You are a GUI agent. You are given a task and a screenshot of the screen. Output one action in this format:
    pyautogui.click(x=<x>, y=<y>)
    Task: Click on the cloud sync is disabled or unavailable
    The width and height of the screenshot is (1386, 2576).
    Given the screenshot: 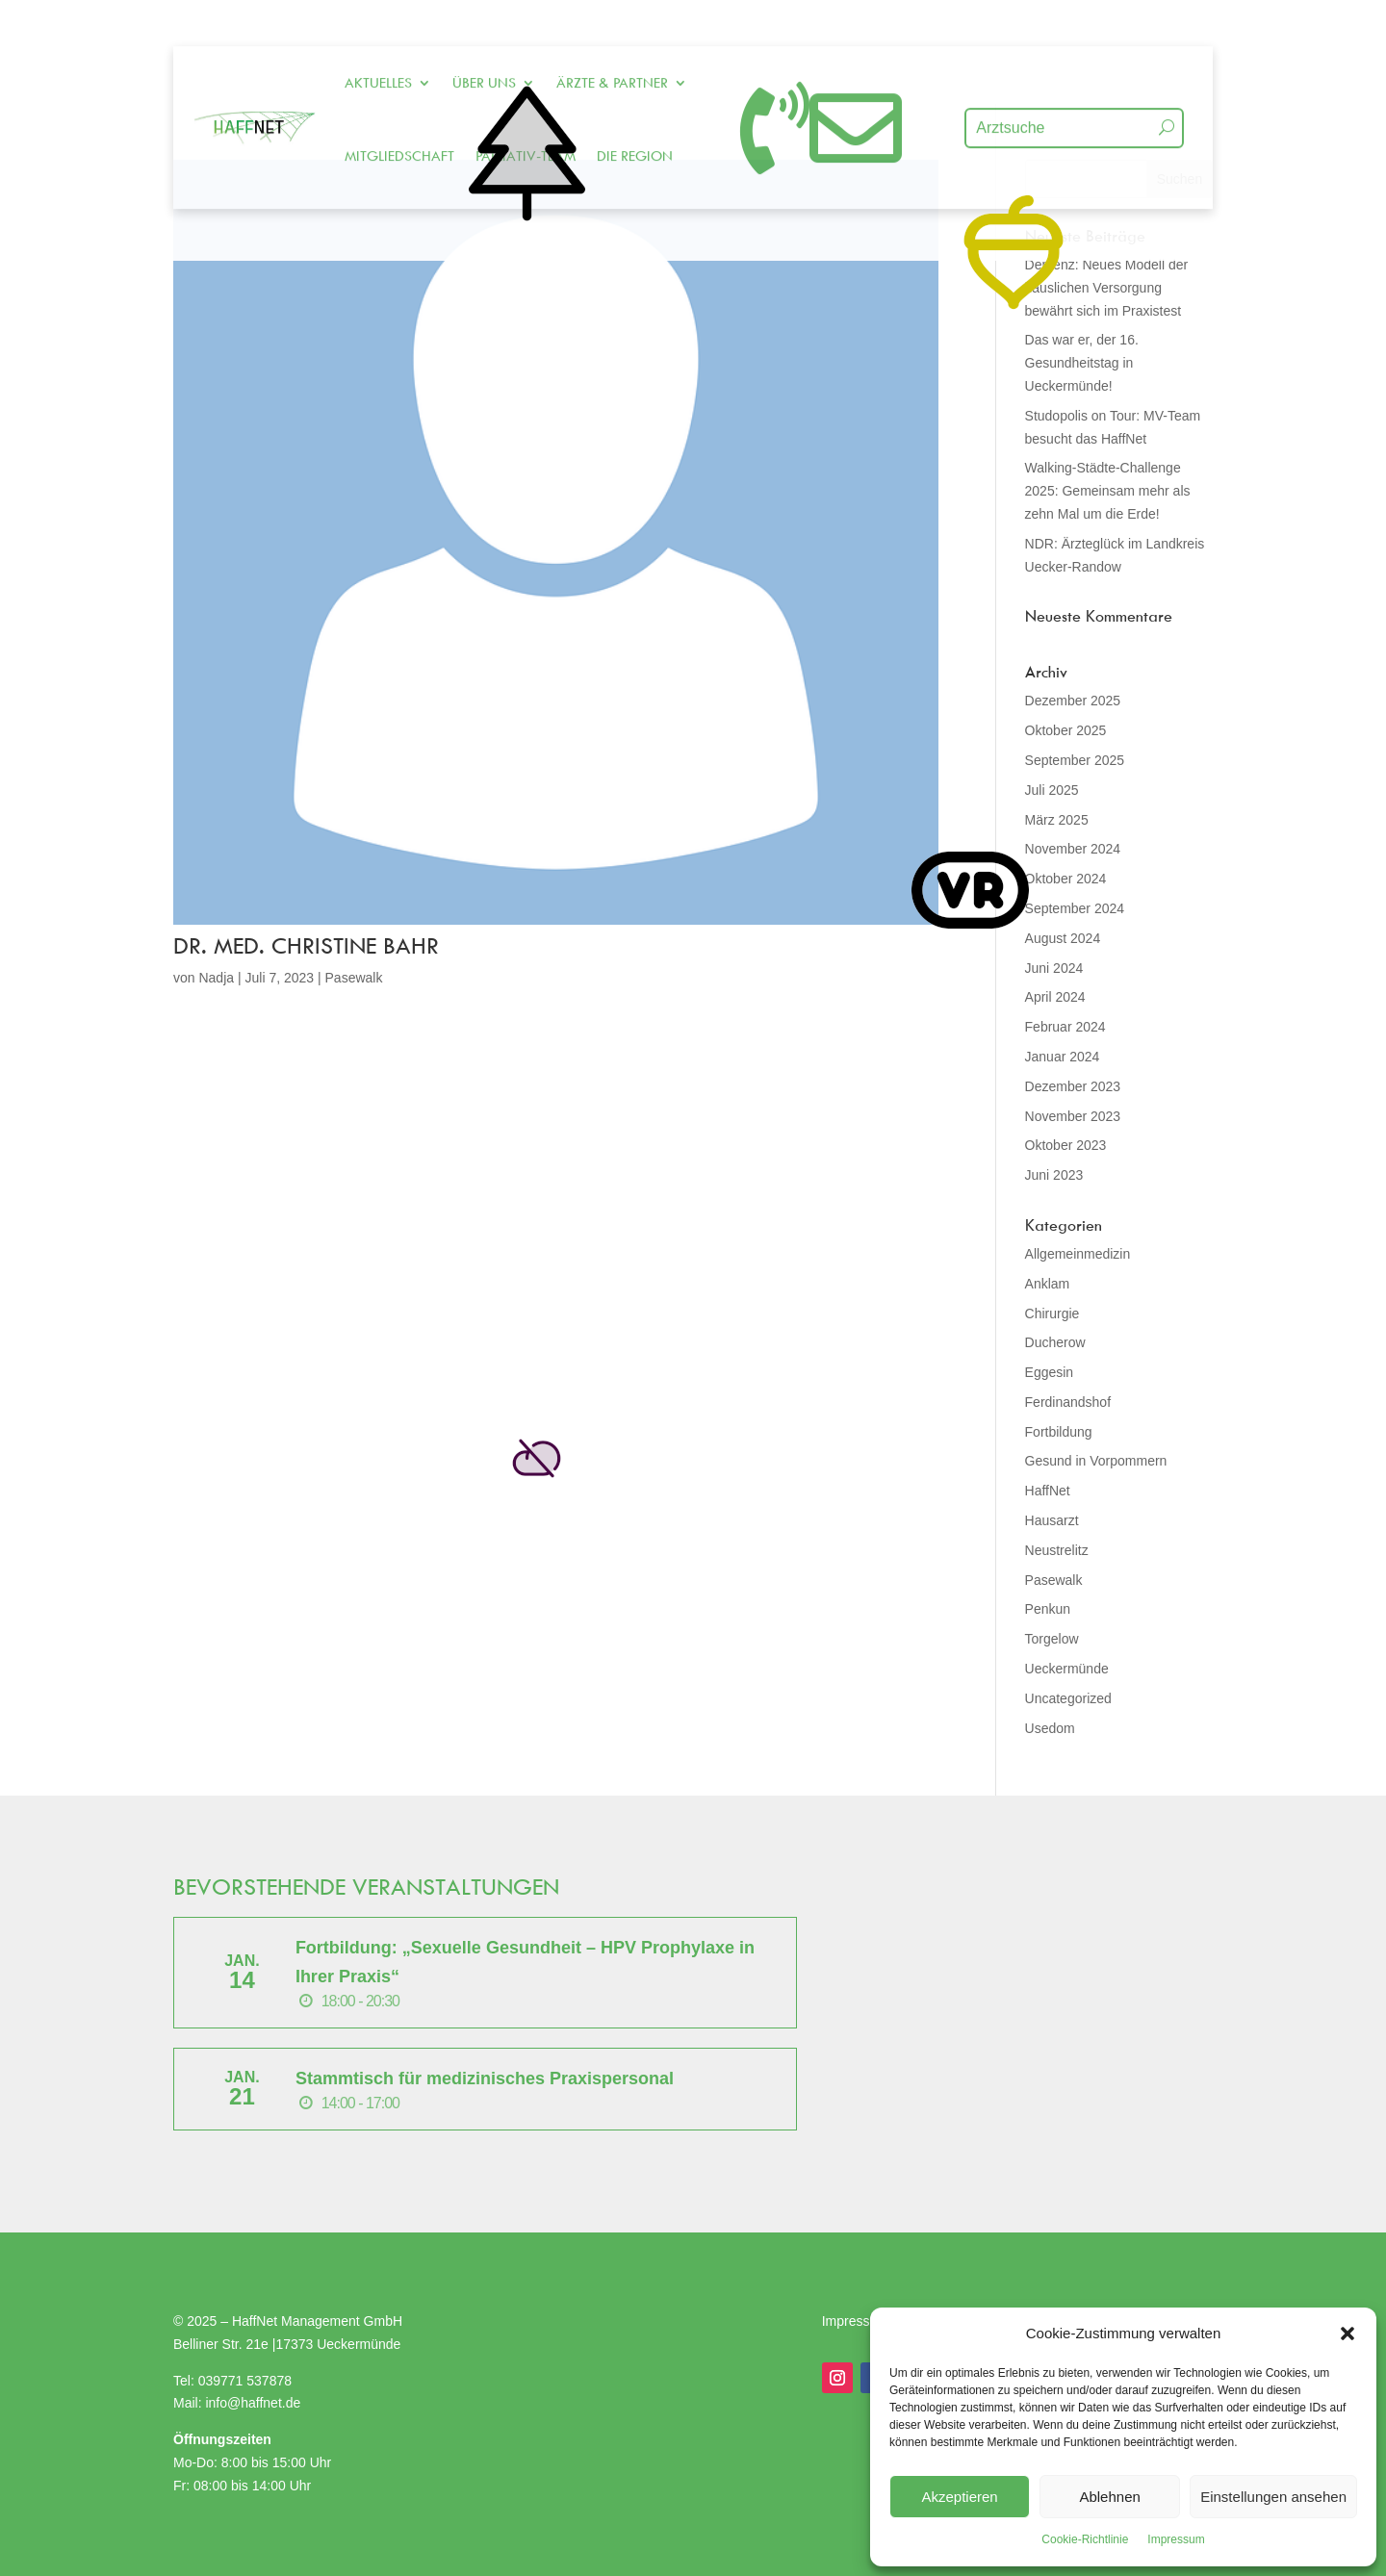 What is the action you would take?
    pyautogui.click(x=536, y=1458)
    